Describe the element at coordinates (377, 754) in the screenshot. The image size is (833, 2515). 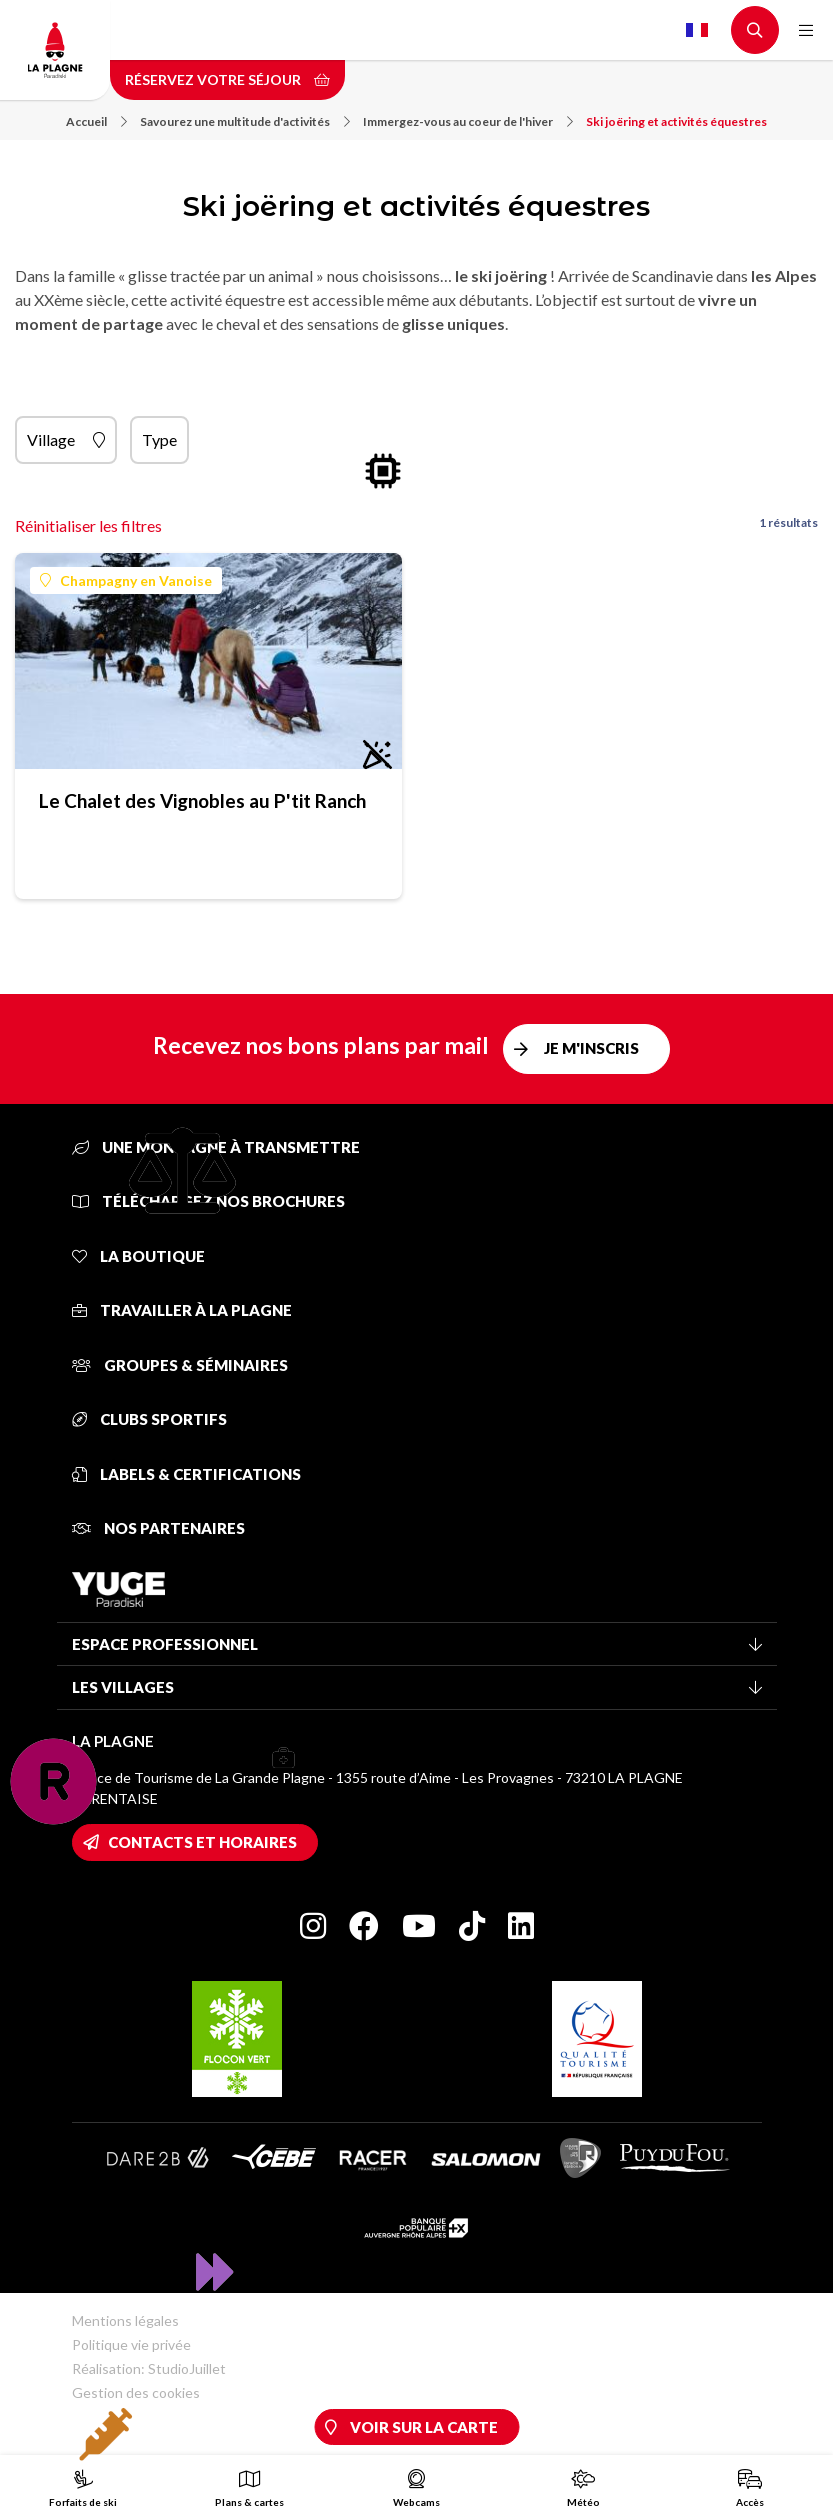
I see `disable celebration effects` at that location.